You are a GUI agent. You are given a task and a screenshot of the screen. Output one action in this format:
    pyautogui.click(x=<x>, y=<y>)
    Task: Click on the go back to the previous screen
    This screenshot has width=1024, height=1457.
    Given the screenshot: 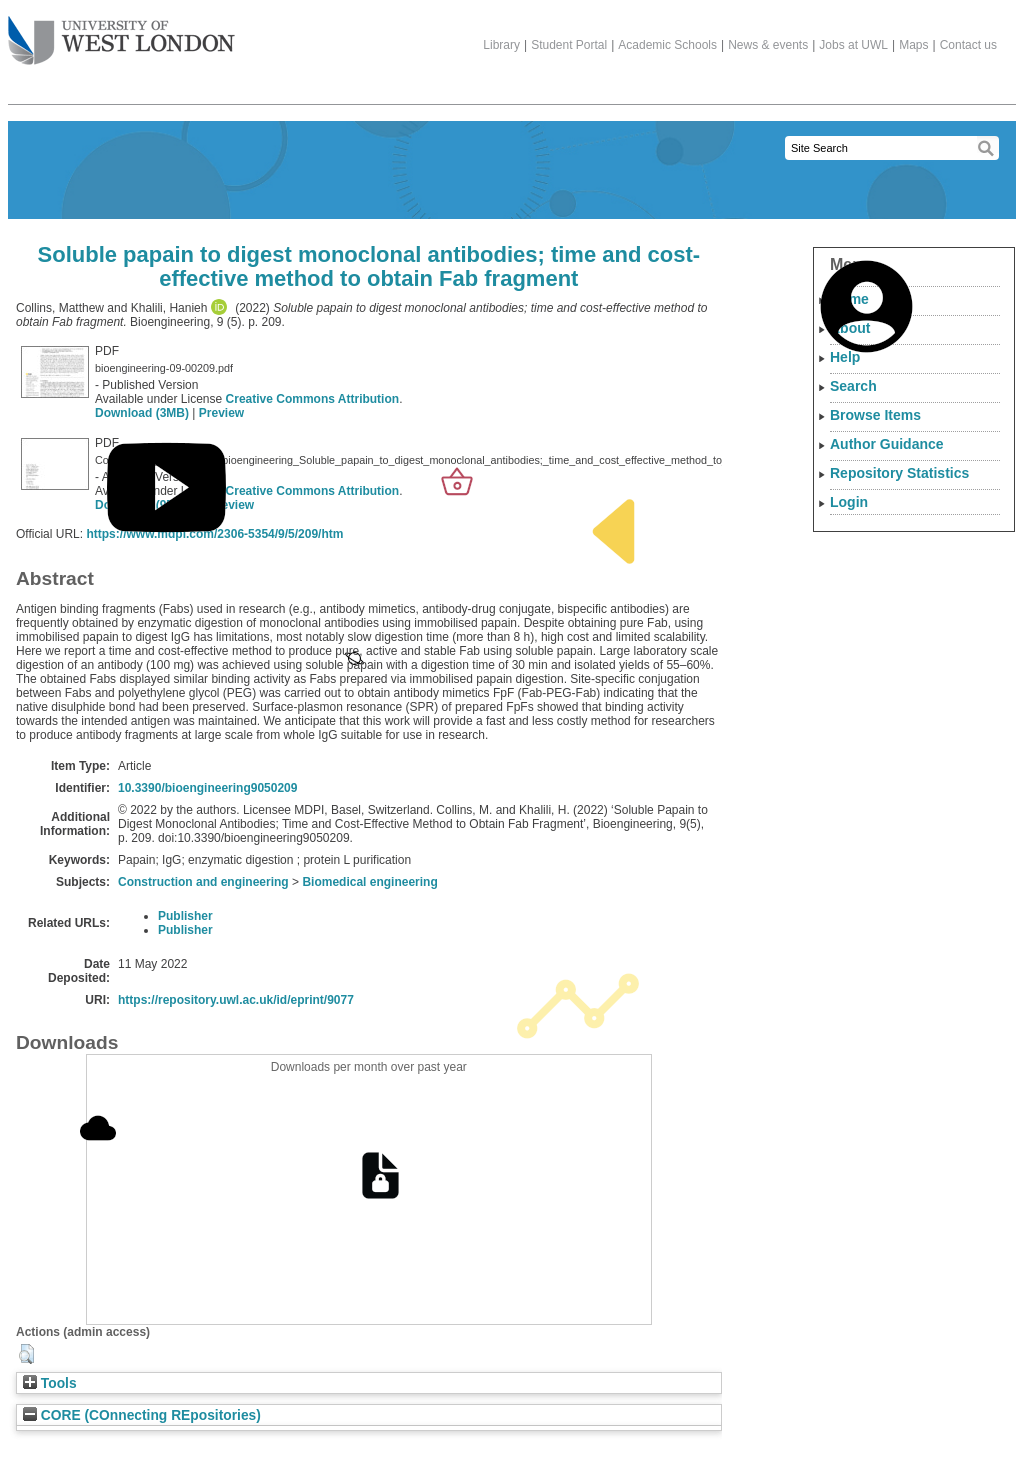 What is the action you would take?
    pyautogui.click(x=613, y=531)
    